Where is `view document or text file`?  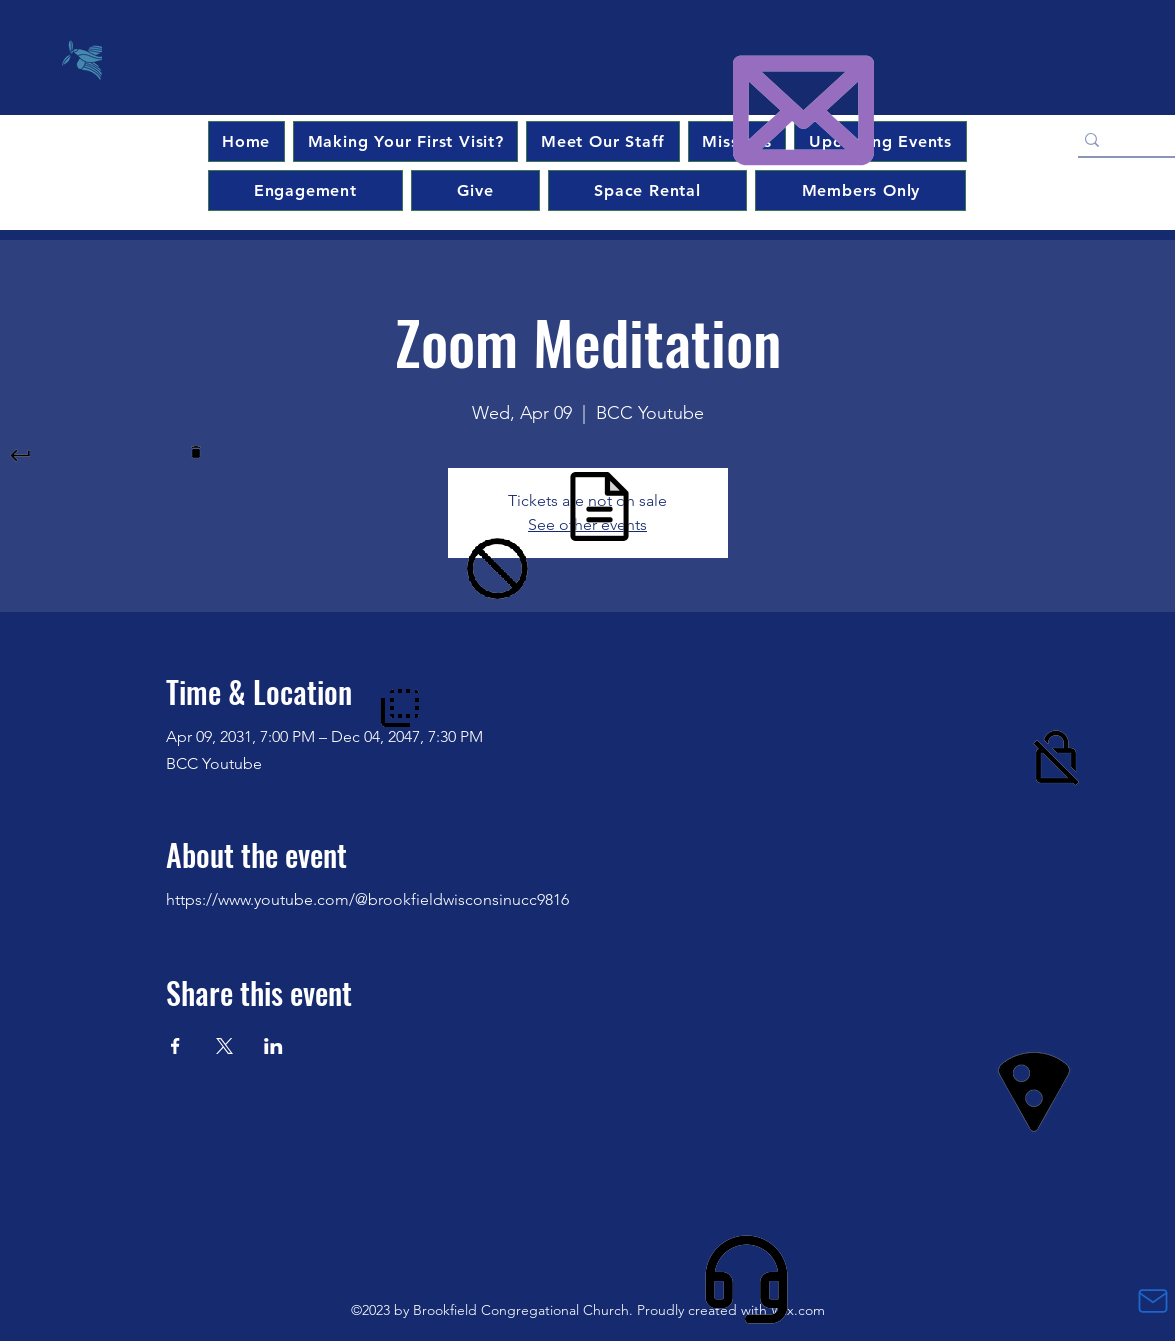 view document or text file is located at coordinates (599, 506).